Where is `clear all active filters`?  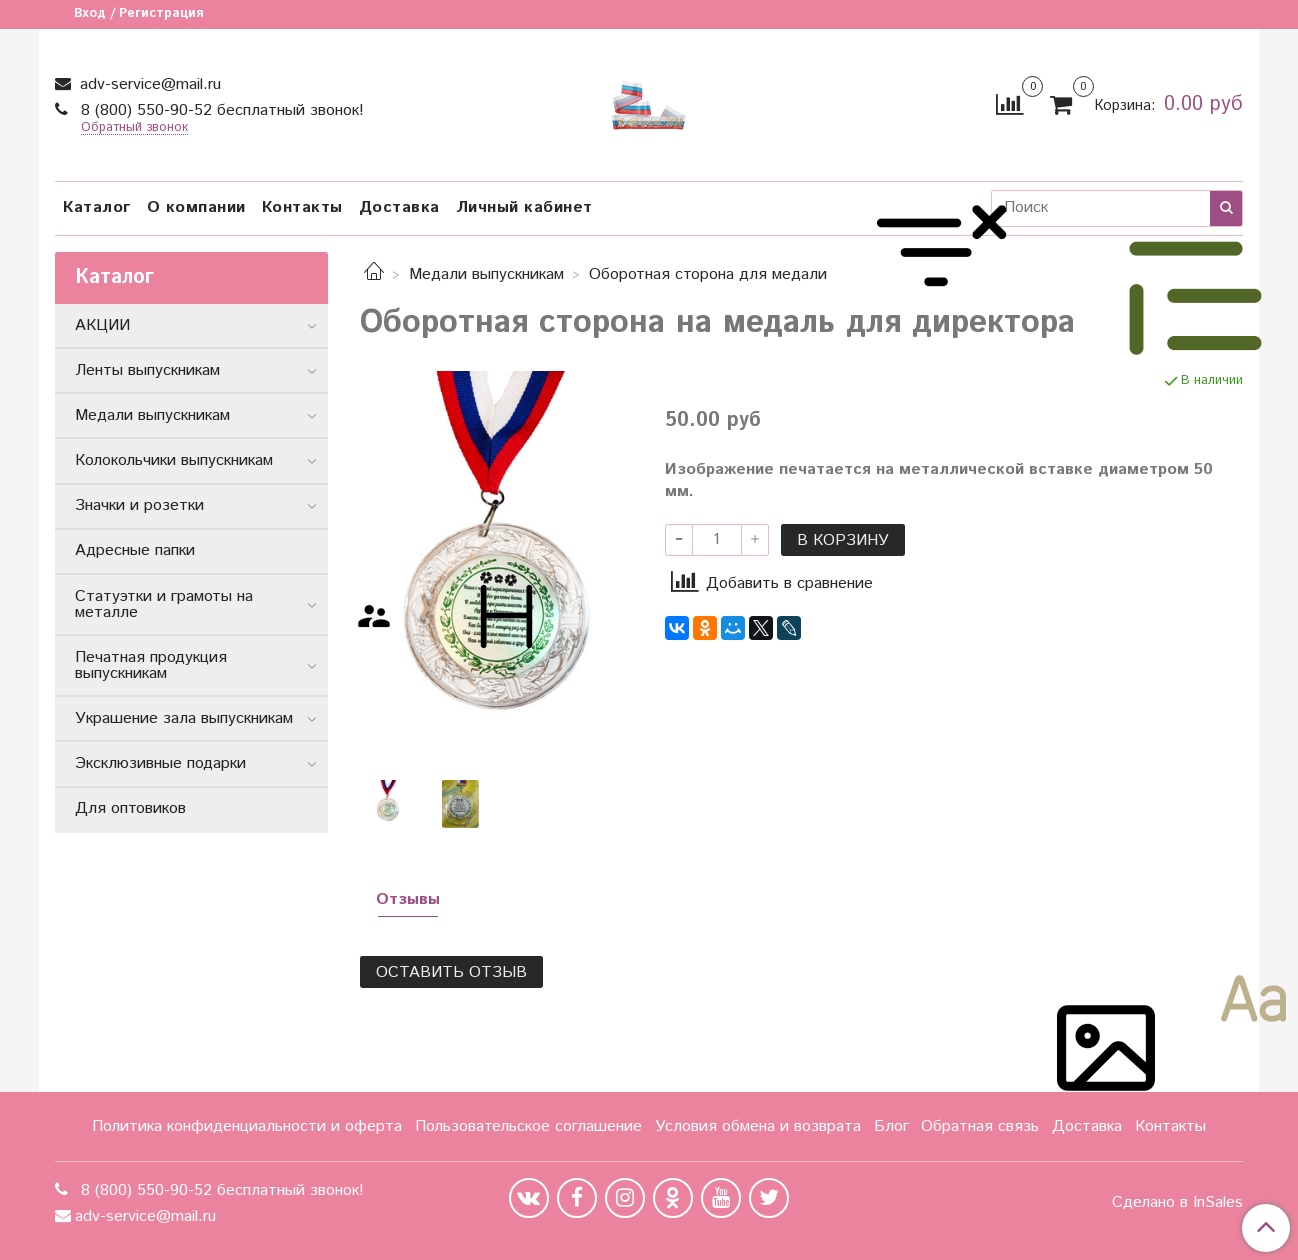
clear all active filters is located at coordinates (942, 254).